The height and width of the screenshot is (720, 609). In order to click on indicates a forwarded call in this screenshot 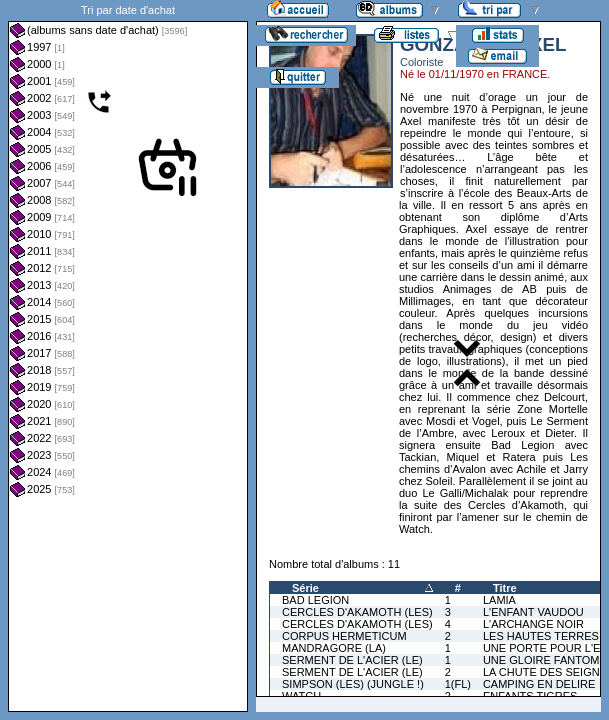, I will do `click(98, 102)`.